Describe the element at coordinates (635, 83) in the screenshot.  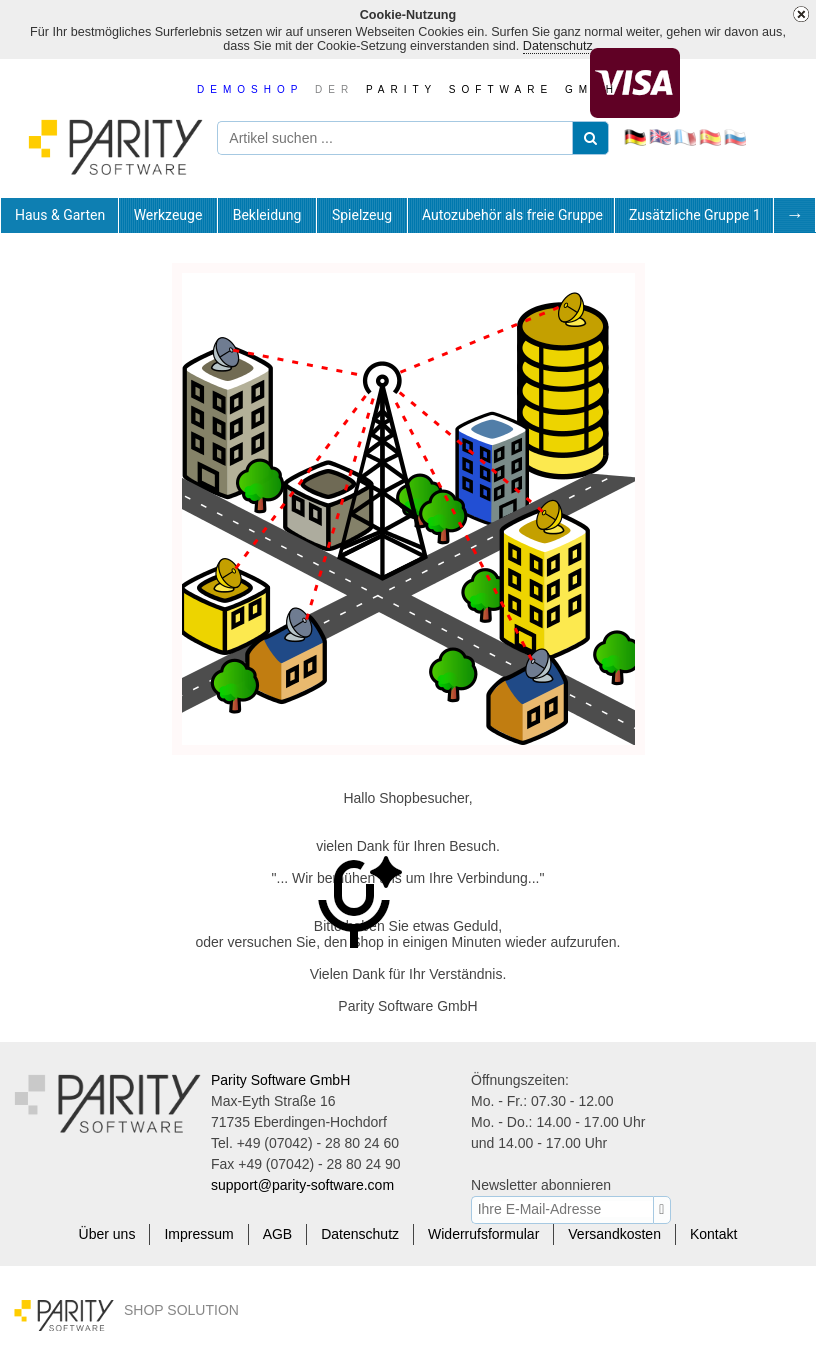
I see `pay with Visa credit or debit card` at that location.